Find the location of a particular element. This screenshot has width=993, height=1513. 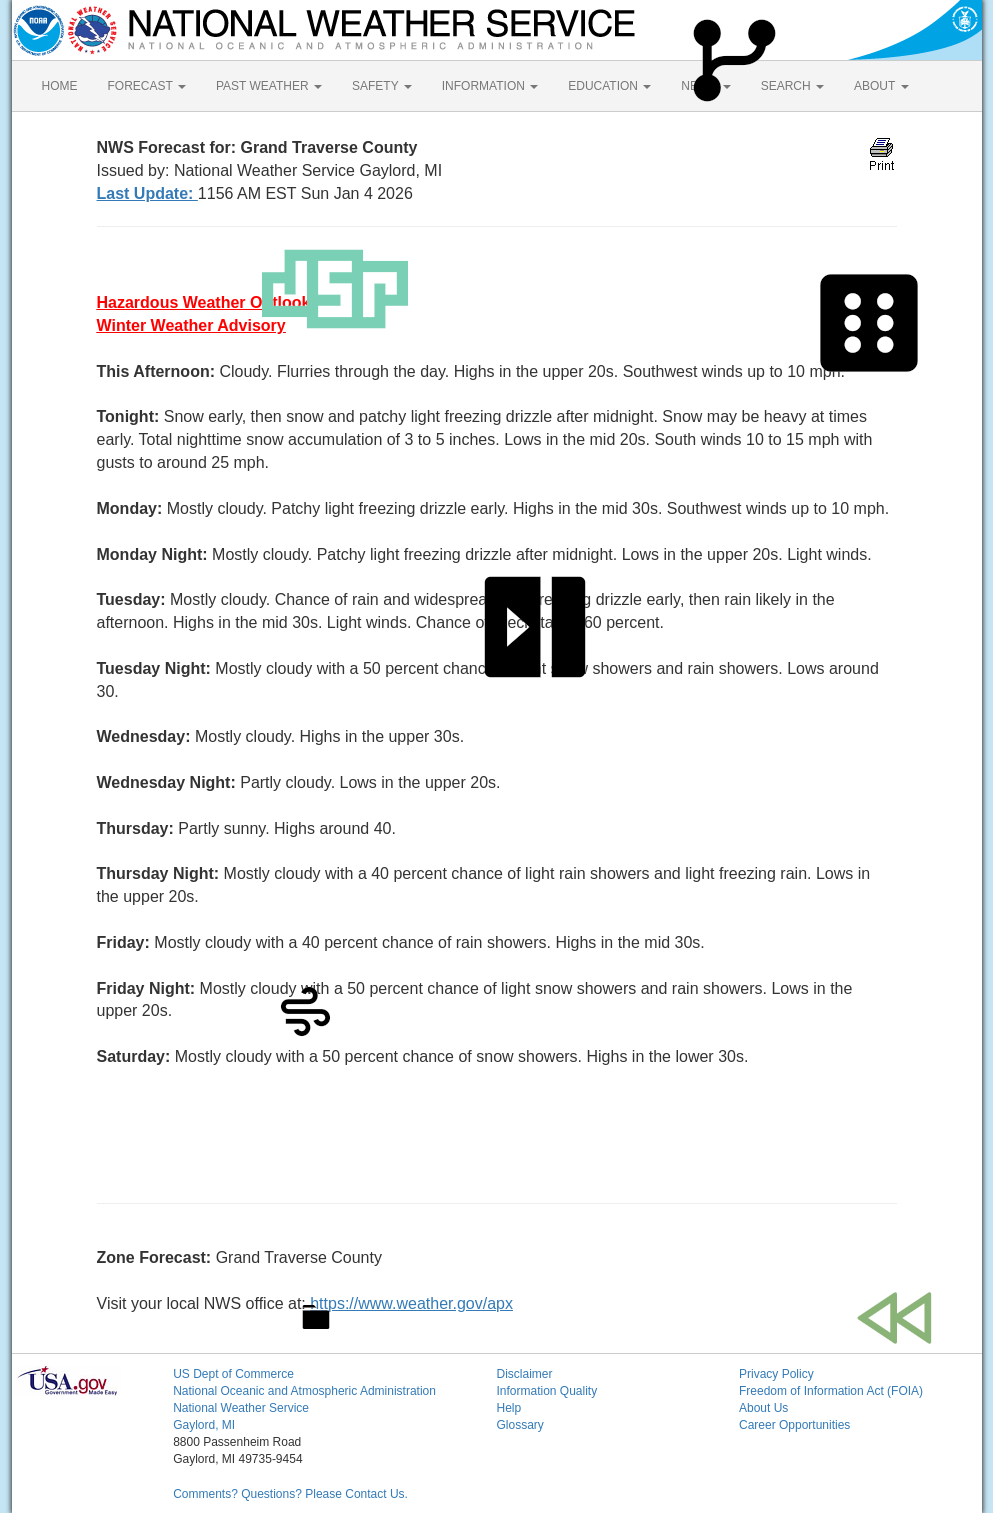

indicates windy weather conditions is located at coordinates (305, 1011).